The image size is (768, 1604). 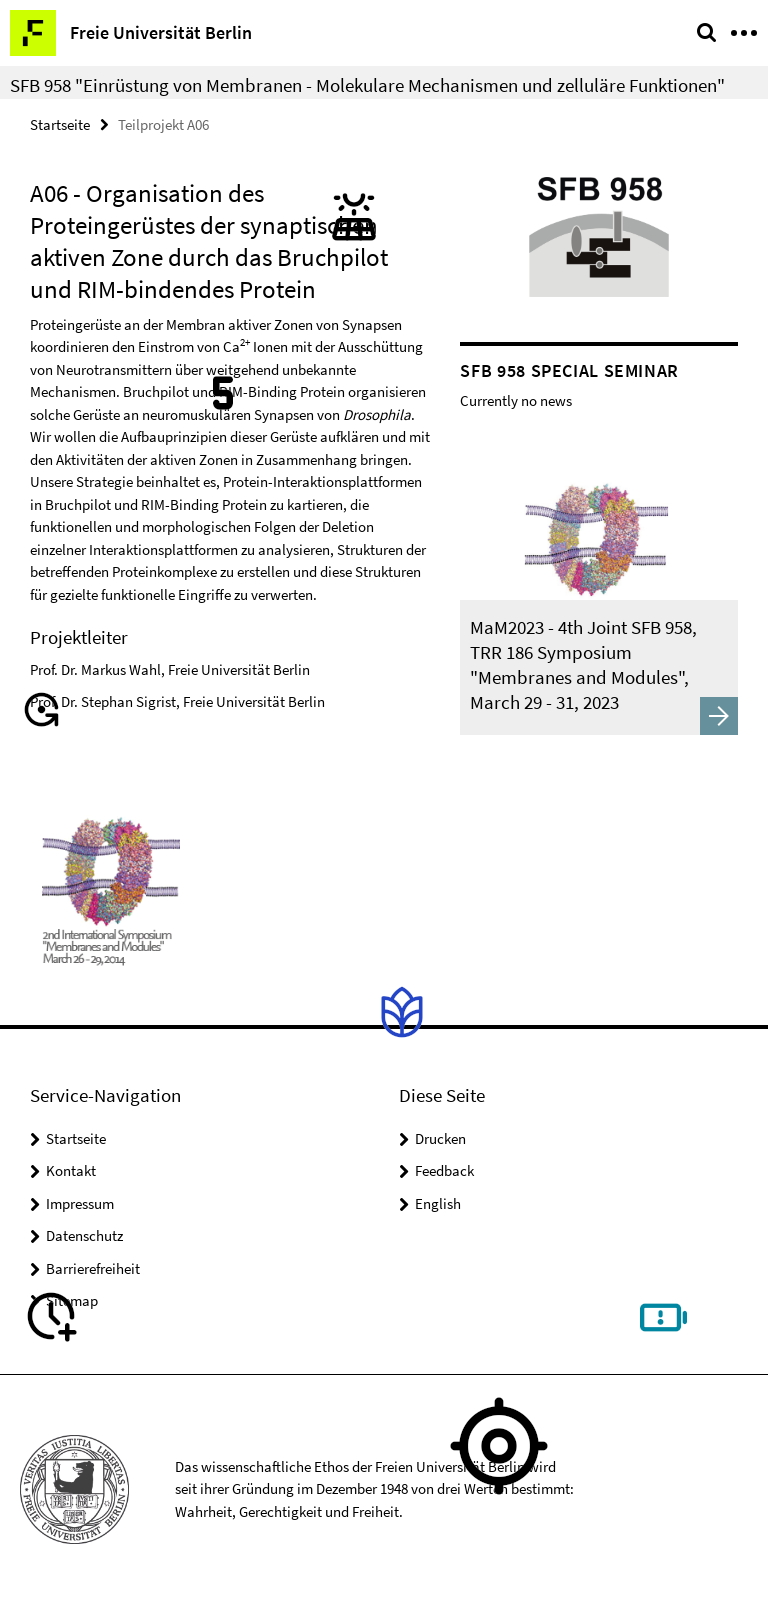 I want to click on add a new timer or alarm, so click(x=51, y=1316).